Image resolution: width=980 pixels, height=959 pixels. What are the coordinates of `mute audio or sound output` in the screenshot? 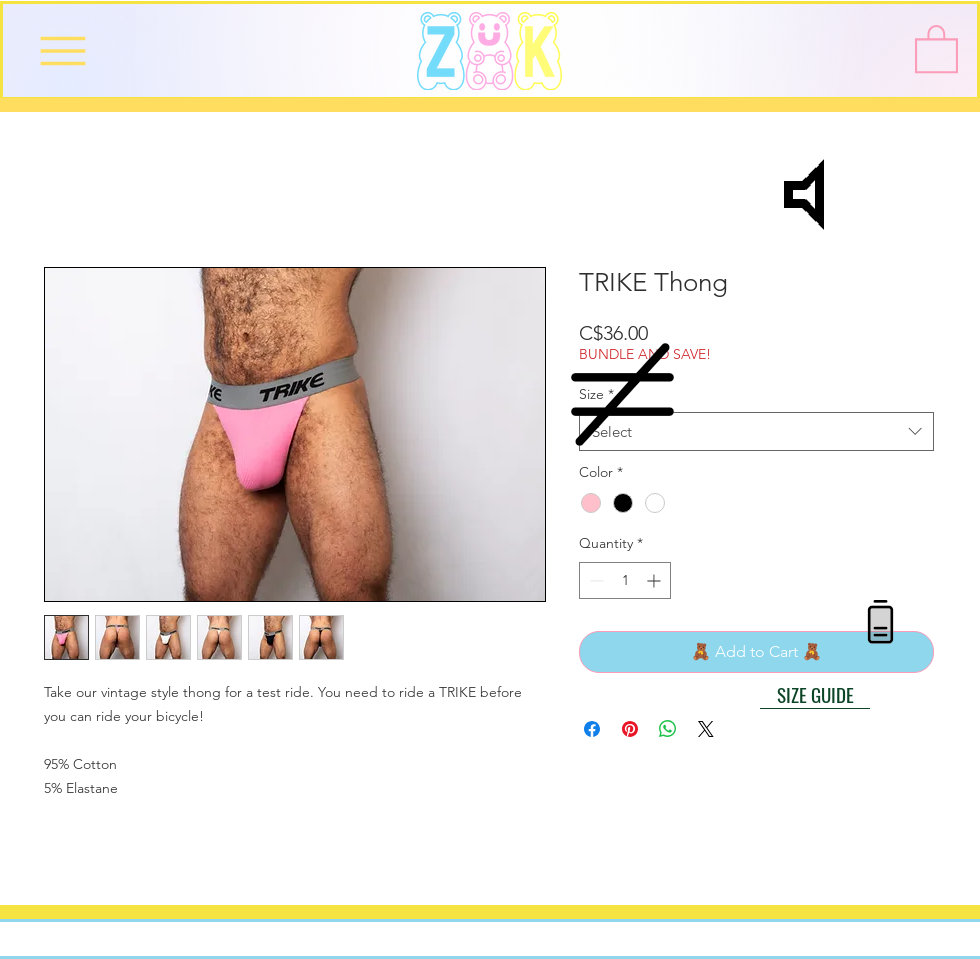 It's located at (806, 194).